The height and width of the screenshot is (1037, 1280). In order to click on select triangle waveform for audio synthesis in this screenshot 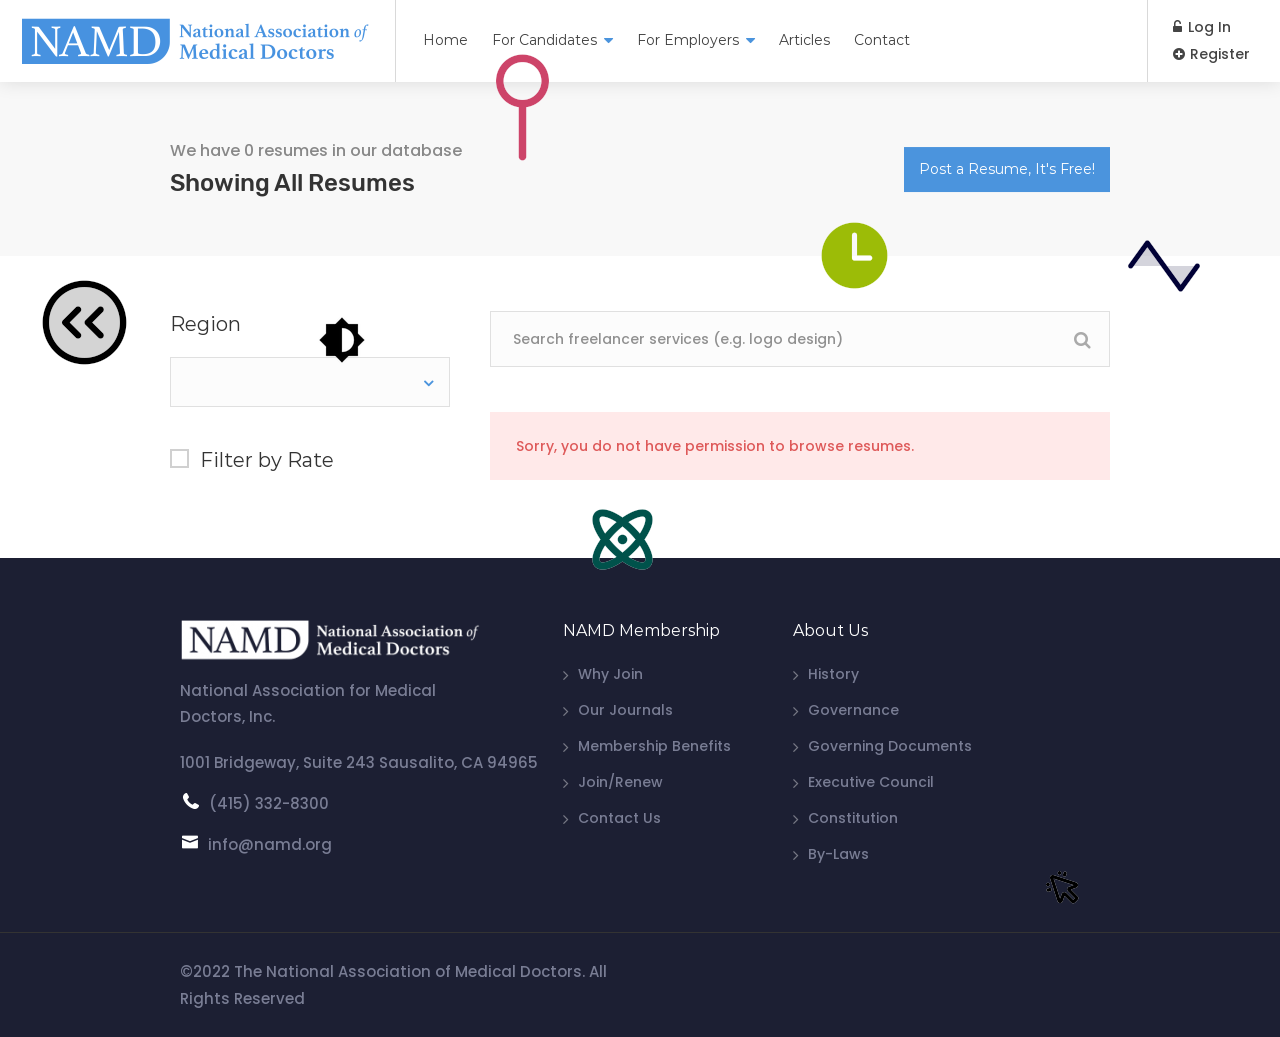, I will do `click(1164, 266)`.